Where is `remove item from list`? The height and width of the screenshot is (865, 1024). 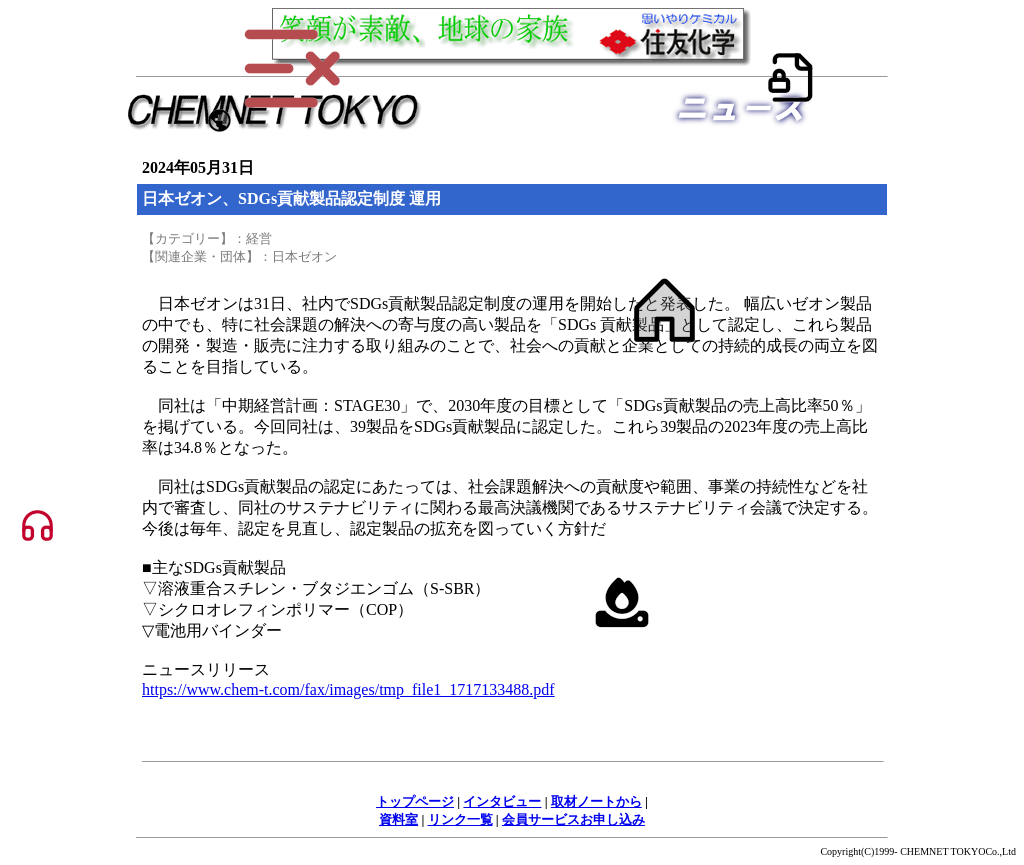 remove item from list is located at coordinates (293, 68).